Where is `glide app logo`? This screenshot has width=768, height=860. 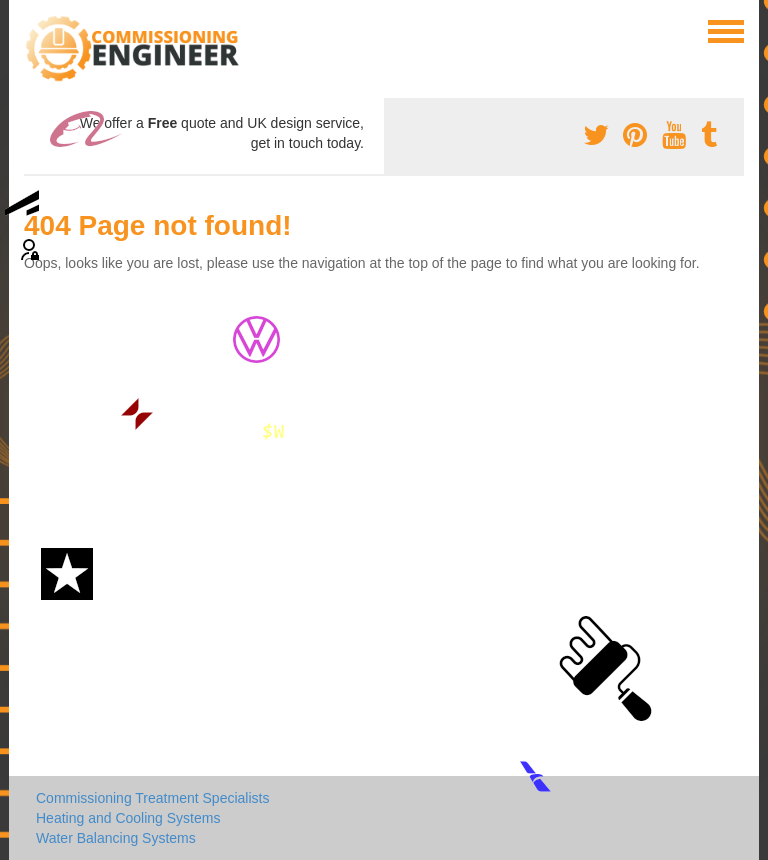
glide app logo is located at coordinates (137, 414).